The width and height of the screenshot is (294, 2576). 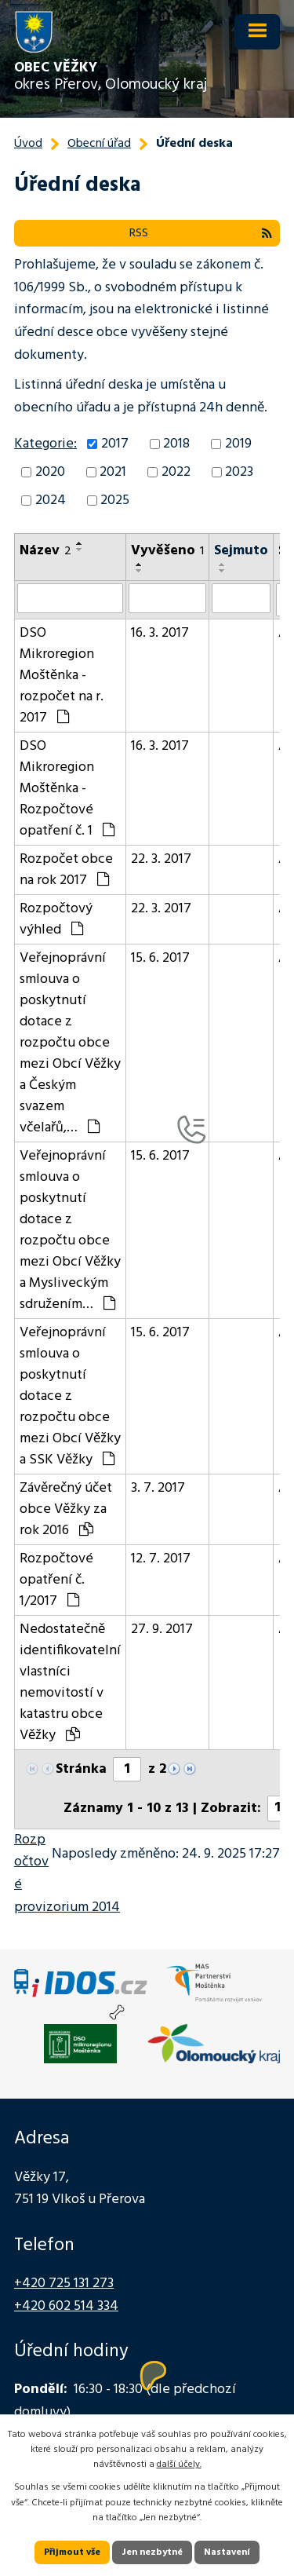 I want to click on link to patreon profile or support page, so click(x=152, y=2375).